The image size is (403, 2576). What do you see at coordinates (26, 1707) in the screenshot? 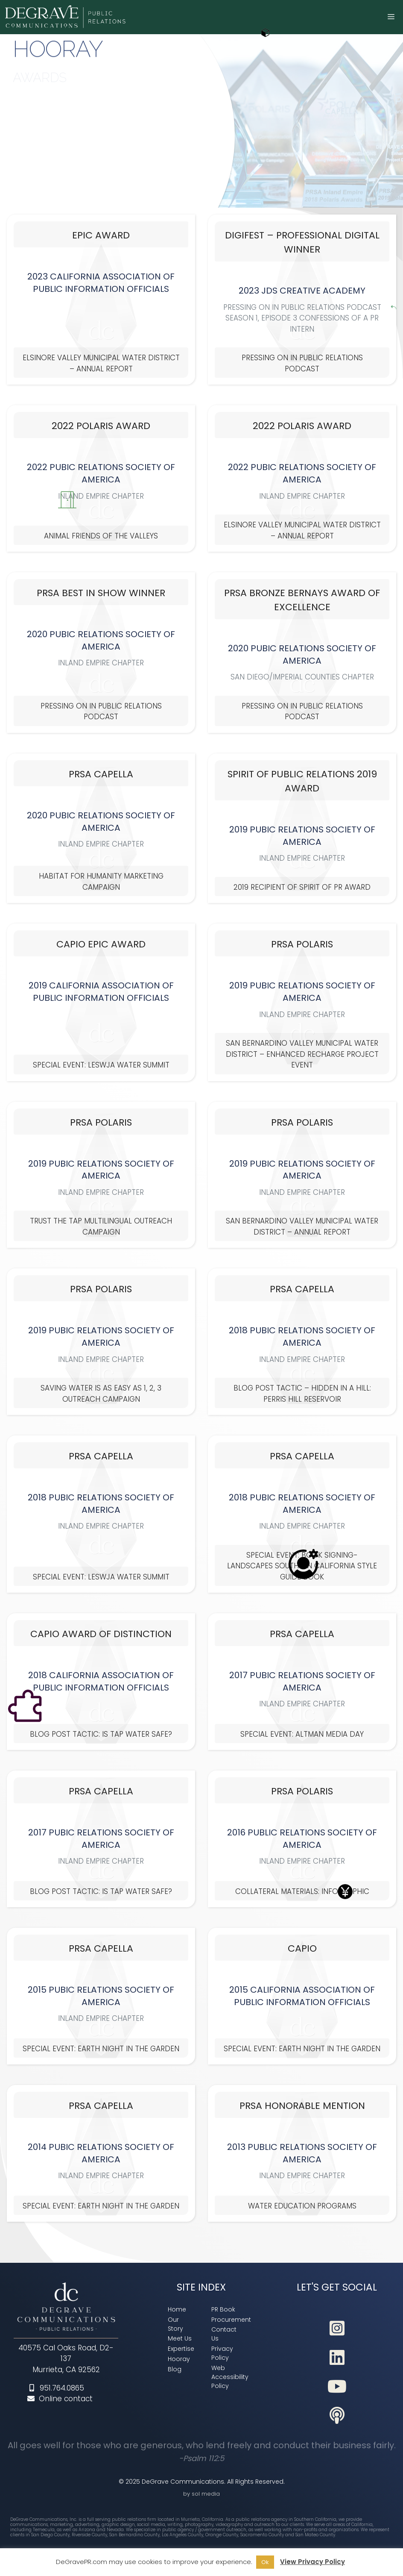
I see `access plugins or extensions` at bounding box center [26, 1707].